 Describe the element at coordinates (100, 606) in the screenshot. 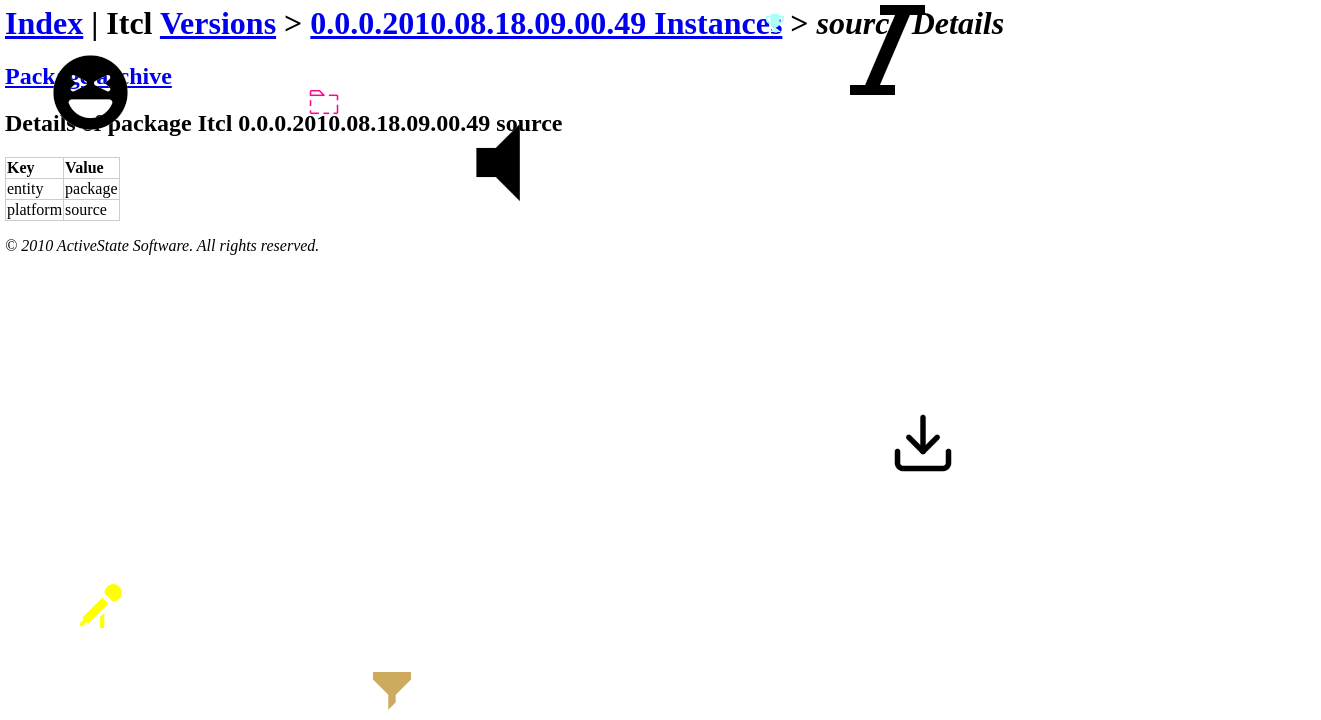

I see `access artist or musician profile` at that location.